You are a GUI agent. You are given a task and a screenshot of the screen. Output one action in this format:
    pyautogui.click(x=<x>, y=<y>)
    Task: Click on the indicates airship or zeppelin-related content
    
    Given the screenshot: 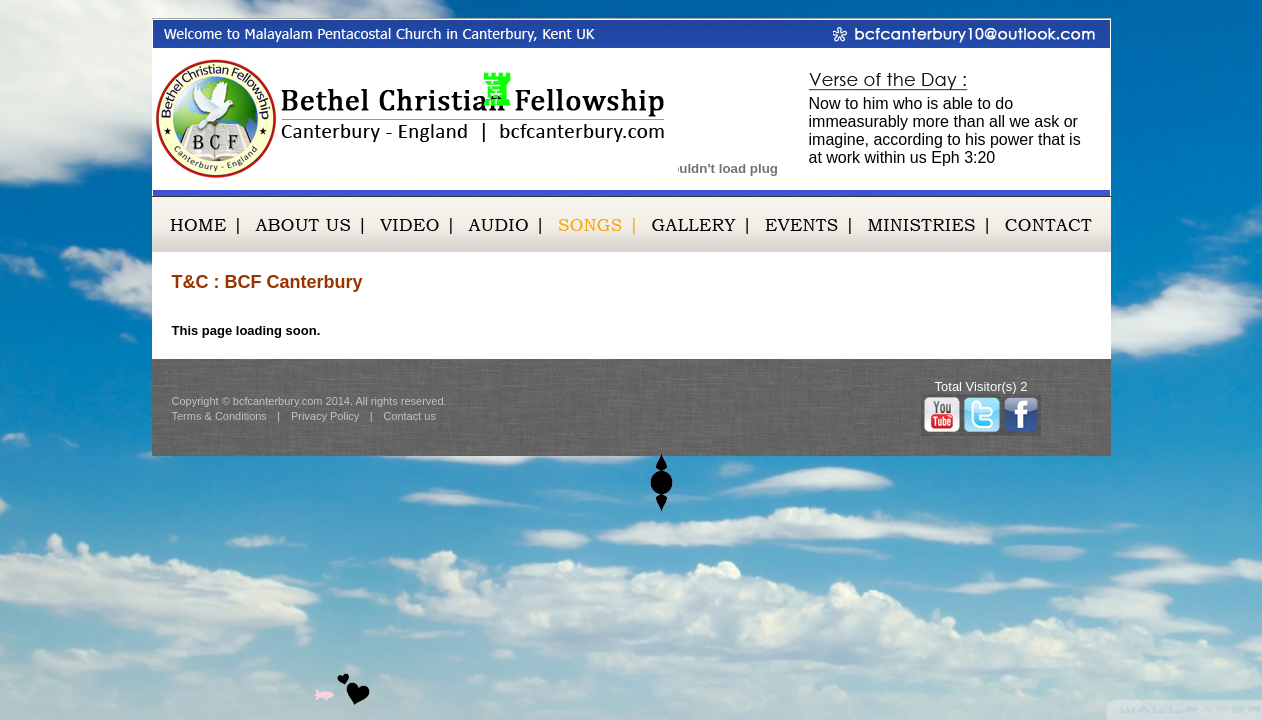 What is the action you would take?
    pyautogui.click(x=324, y=695)
    